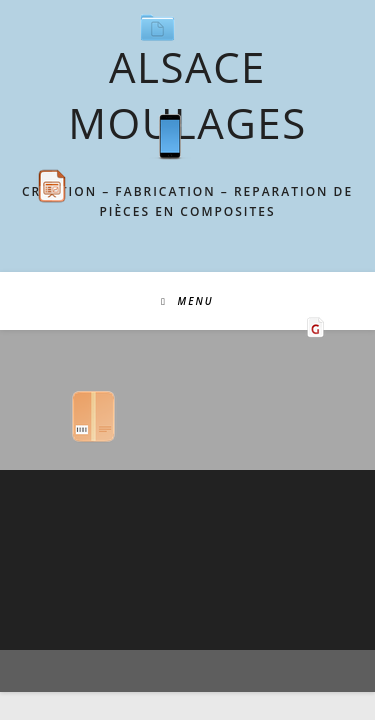  Describe the element at coordinates (170, 137) in the screenshot. I see `iPhone SE device icon for system identification` at that location.